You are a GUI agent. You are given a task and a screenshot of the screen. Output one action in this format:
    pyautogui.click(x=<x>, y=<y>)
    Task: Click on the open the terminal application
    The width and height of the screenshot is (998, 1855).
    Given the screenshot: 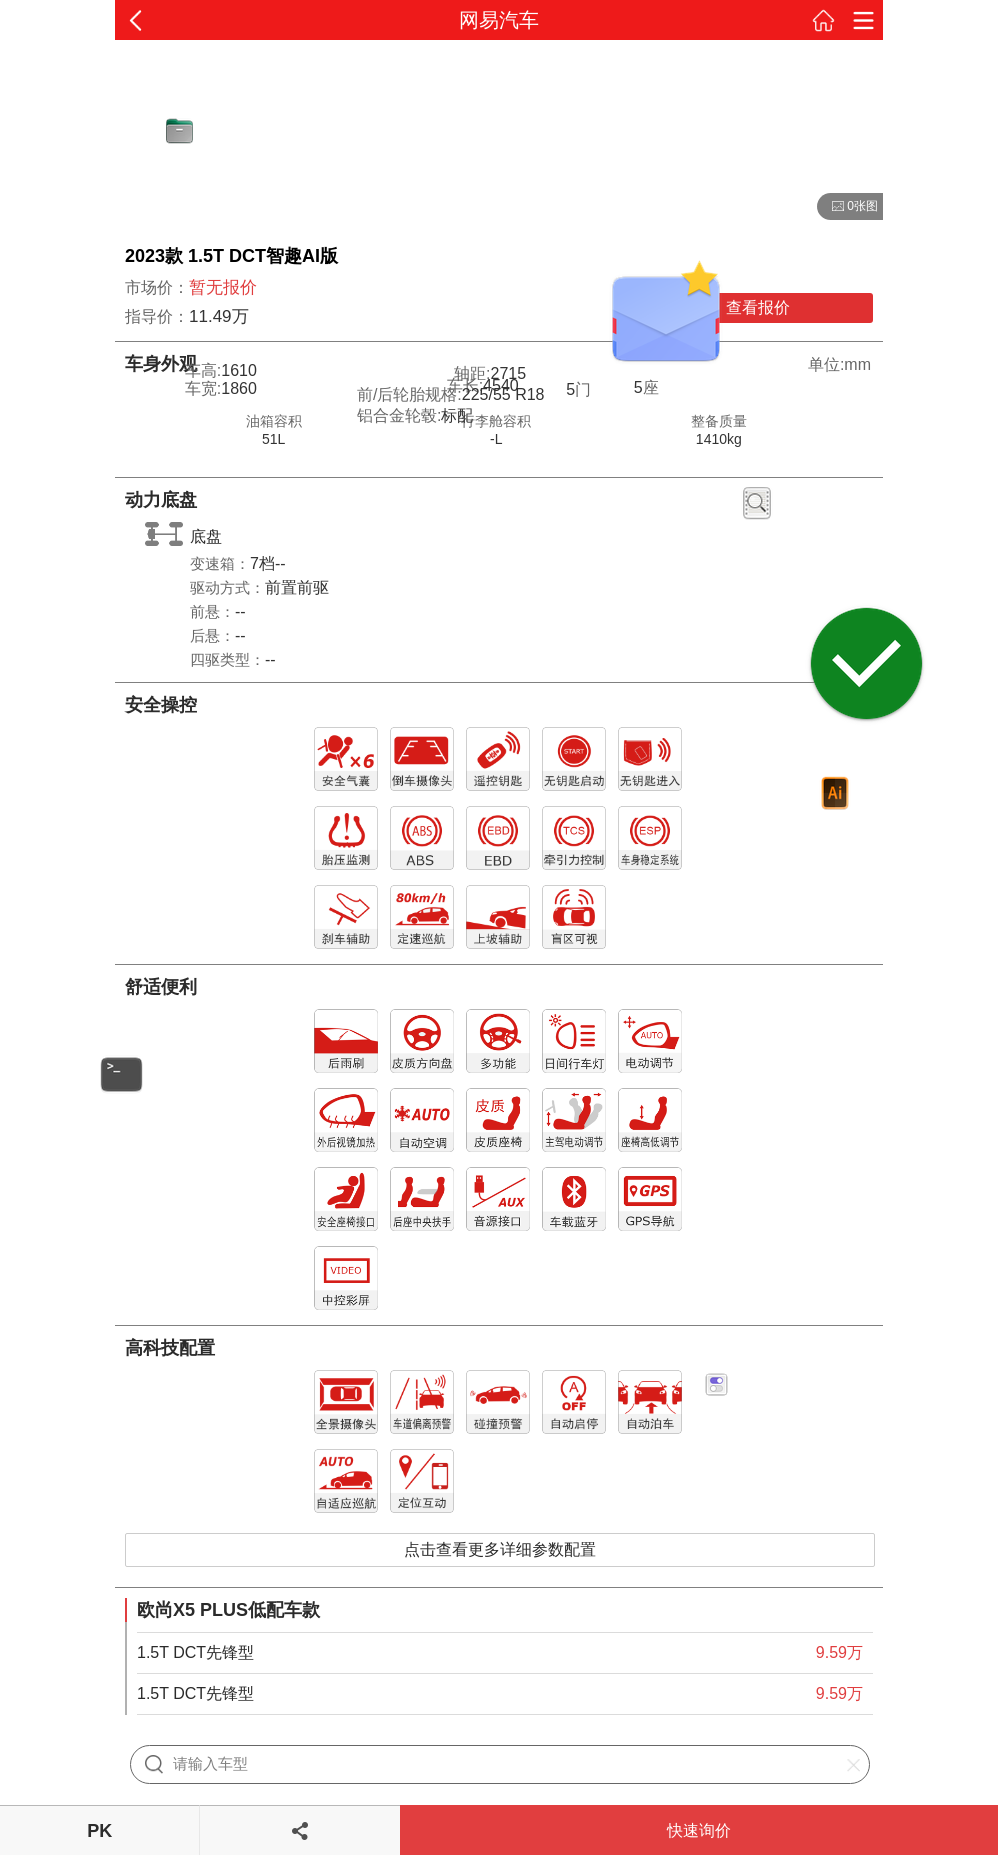 What is the action you would take?
    pyautogui.click(x=121, y=1074)
    